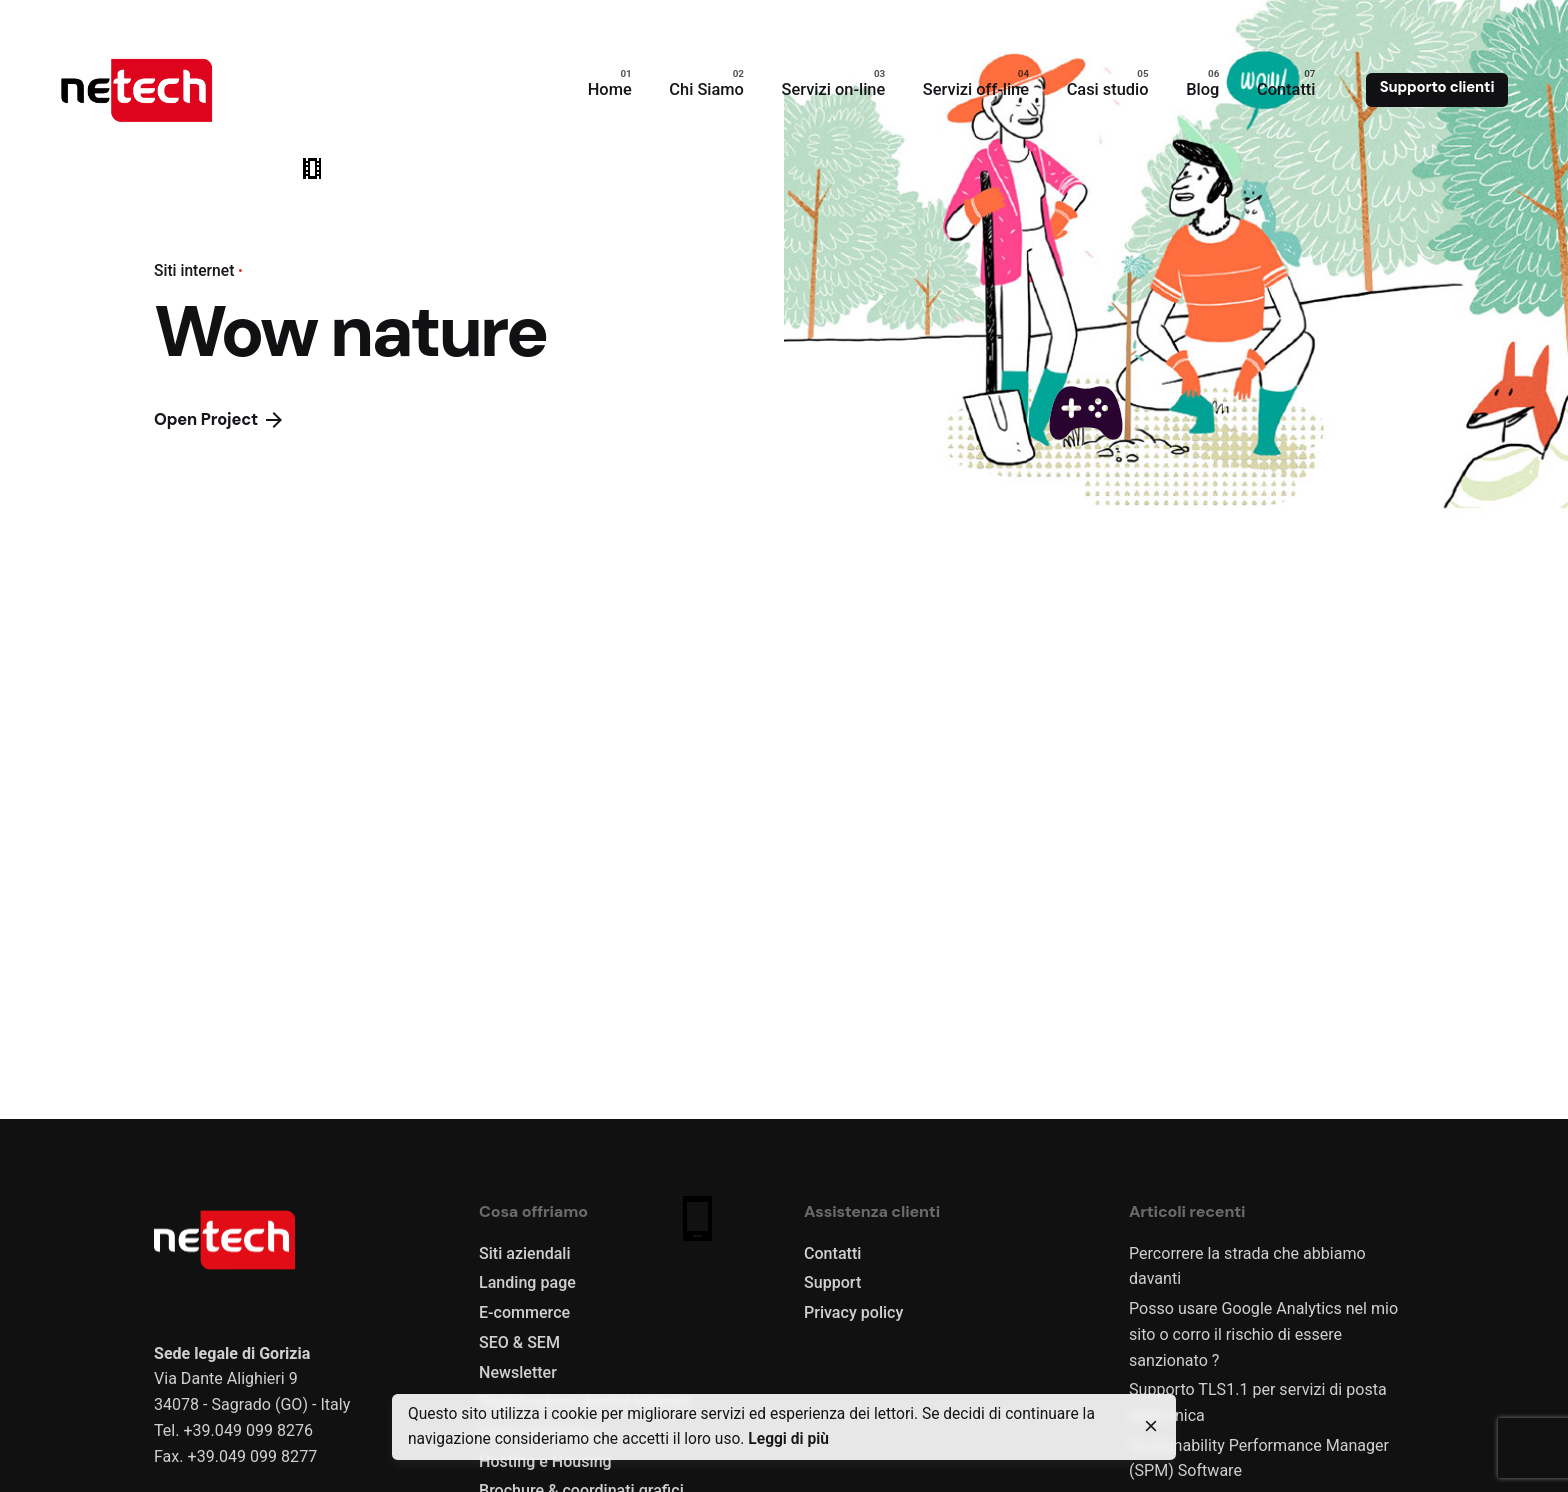 This screenshot has width=1568, height=1492. What do you see at coordinates (1086, 413) in the screenshot?
I see `access gaming features or settings` at bounding box center [1086, 413].